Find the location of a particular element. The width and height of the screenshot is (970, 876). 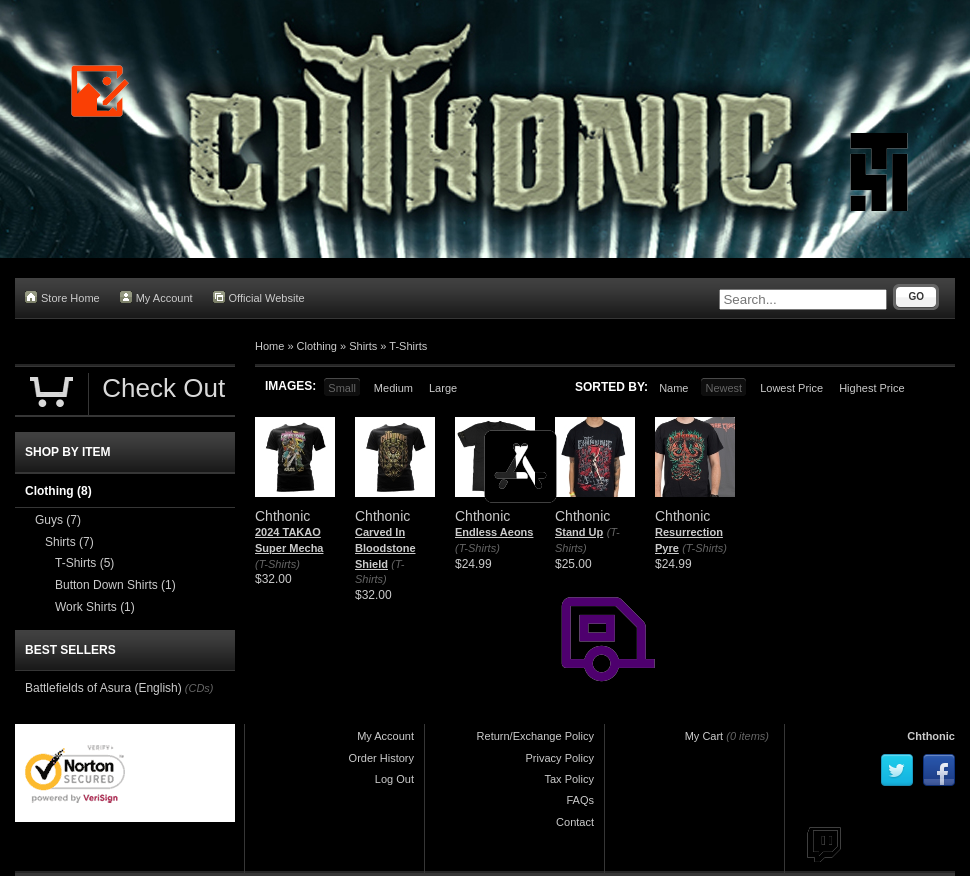

open Google Cloud Composer console is located at coordinates (879, 172).